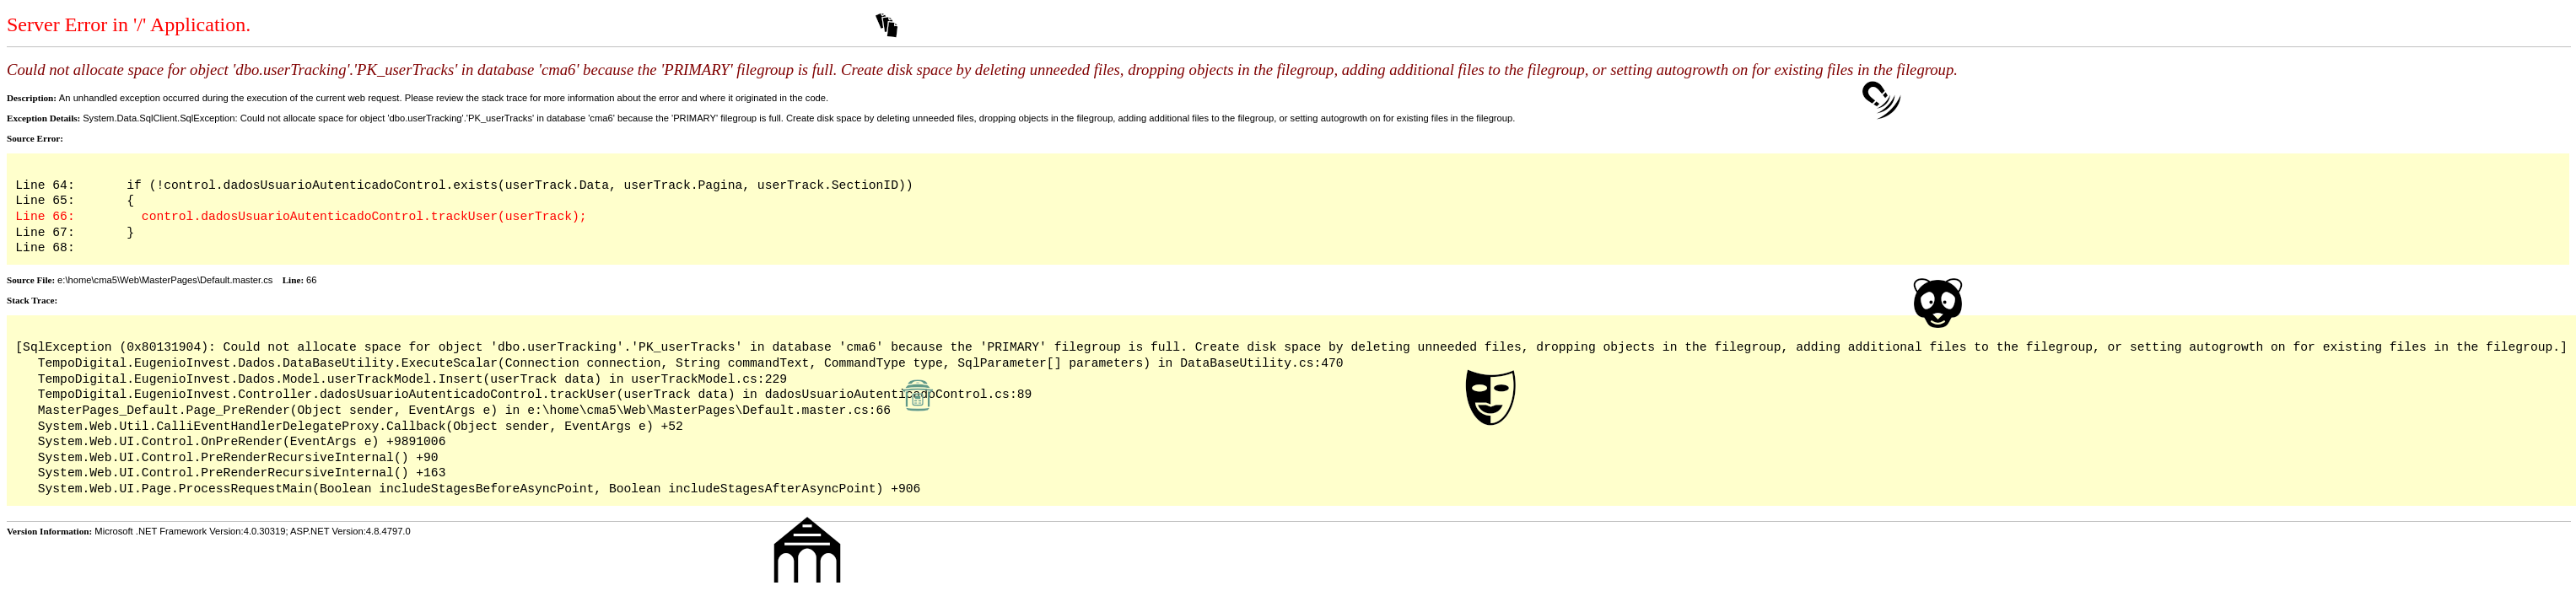 The height and width of the screenshot is (607, 2576). What do you see at coordinates (887, 25) in the screenshot?
I see `access your files and documents` at bounding box center [887, 25].